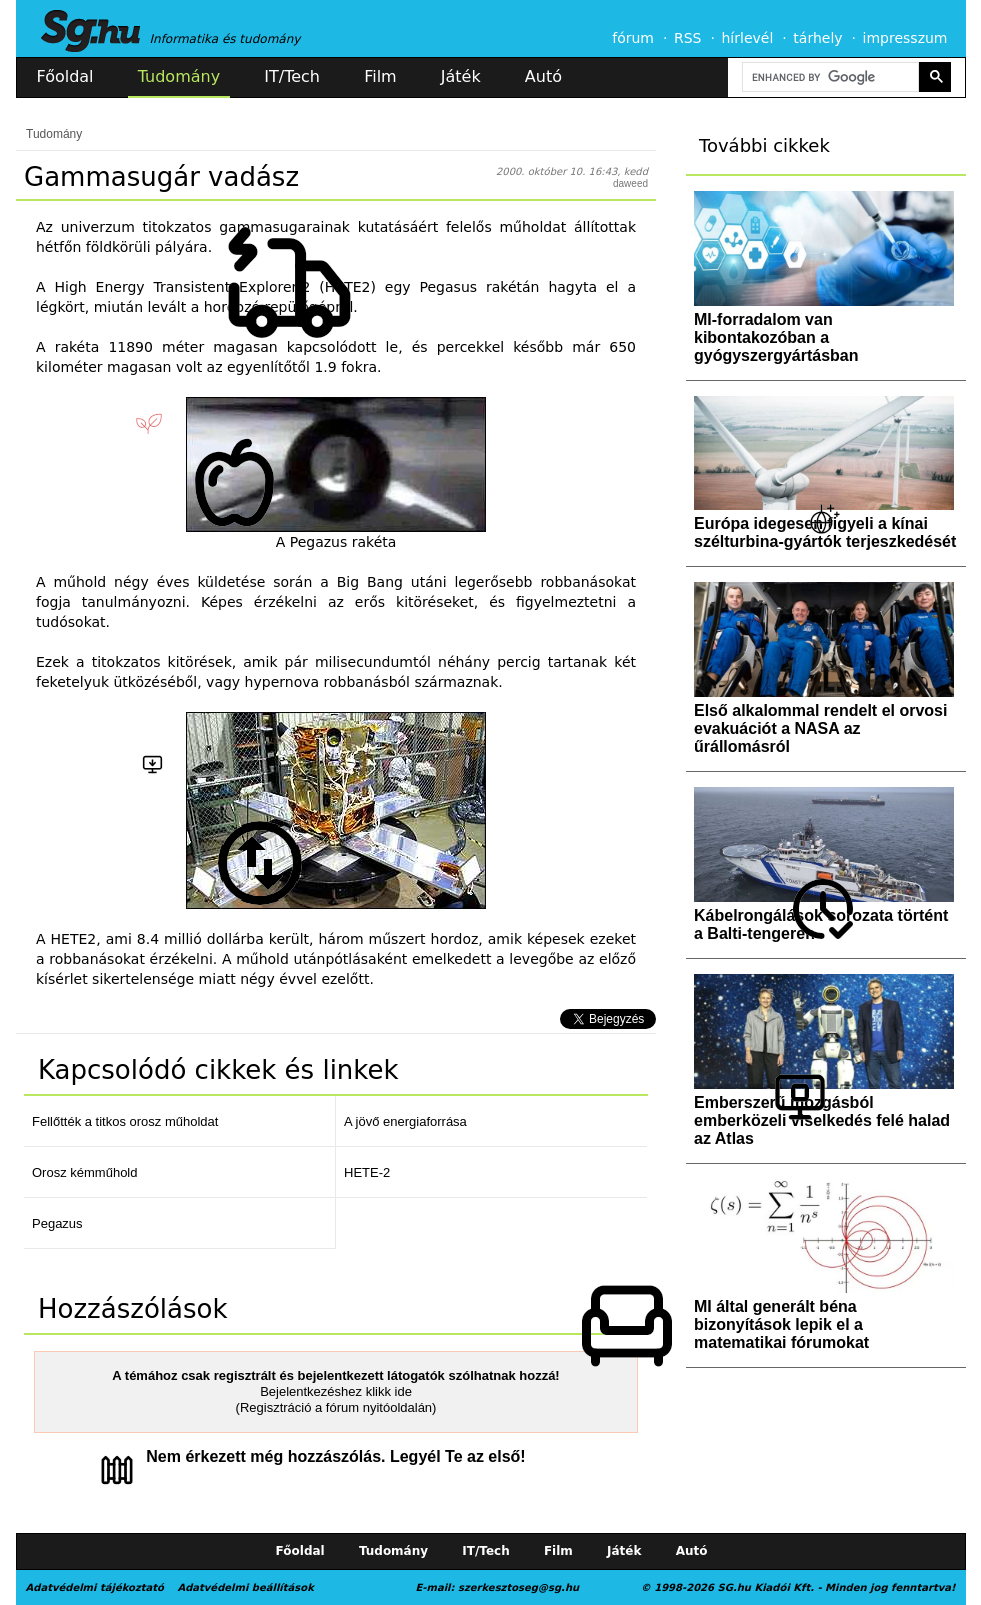  What do you see at coordinates (289, 282) in the screenshot?
I see `select electric vehicle delivery option` at bounding box center [289, 282].